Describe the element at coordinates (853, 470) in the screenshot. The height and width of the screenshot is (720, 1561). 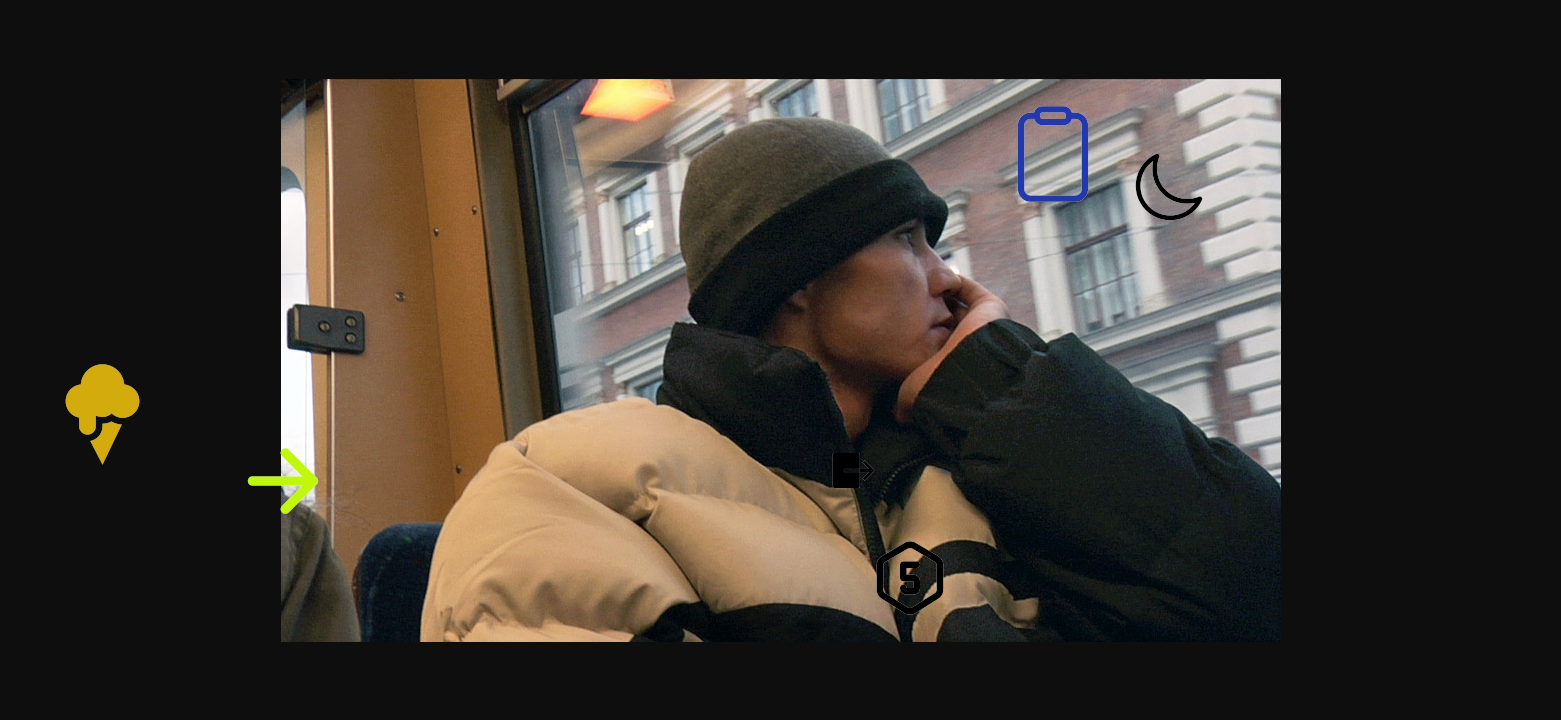
I see `log out of your account` at that location.